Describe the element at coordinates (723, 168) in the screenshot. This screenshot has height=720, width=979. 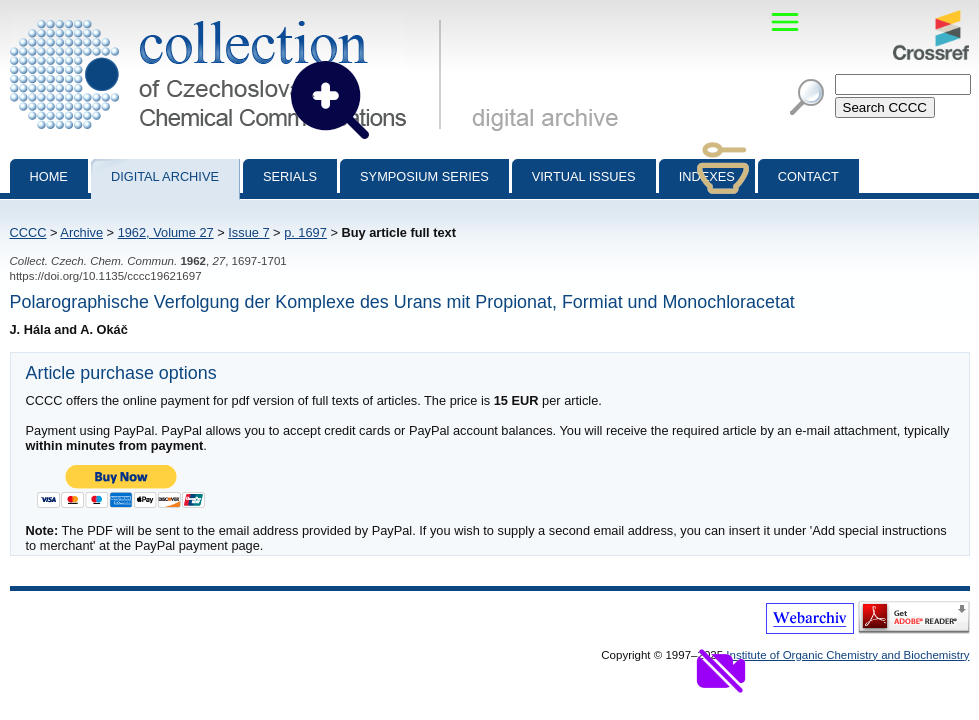
I see `access food or recipe features` at that location.